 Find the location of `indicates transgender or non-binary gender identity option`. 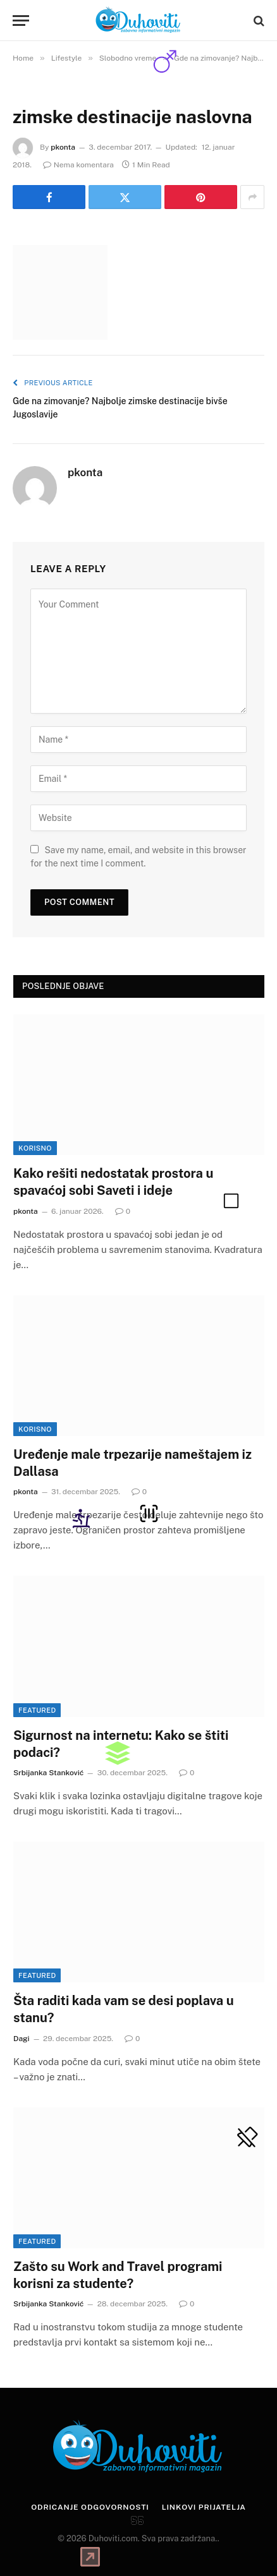

indicates transgender or non-binary gender identity option is located at coordinates (165, 61).